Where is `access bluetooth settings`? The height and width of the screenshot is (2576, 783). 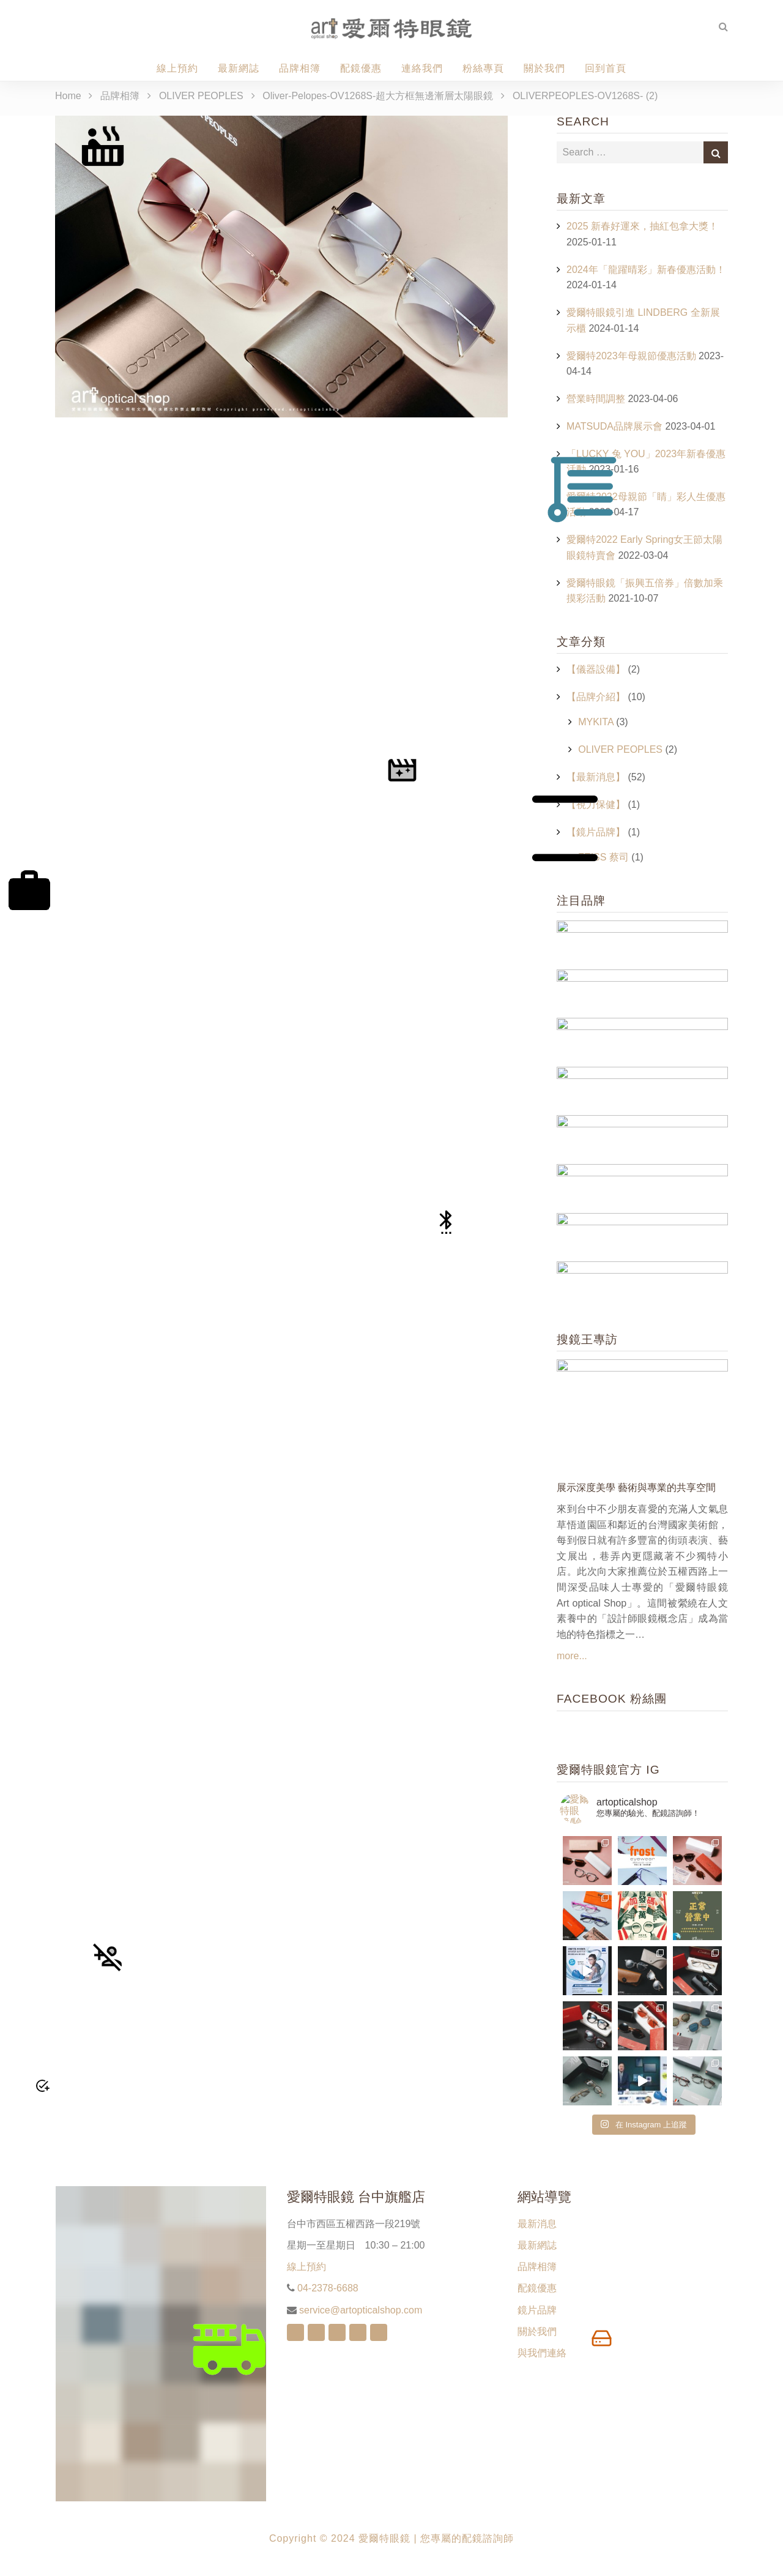
access bluetooth settings is located at coordinates (446, 1222).